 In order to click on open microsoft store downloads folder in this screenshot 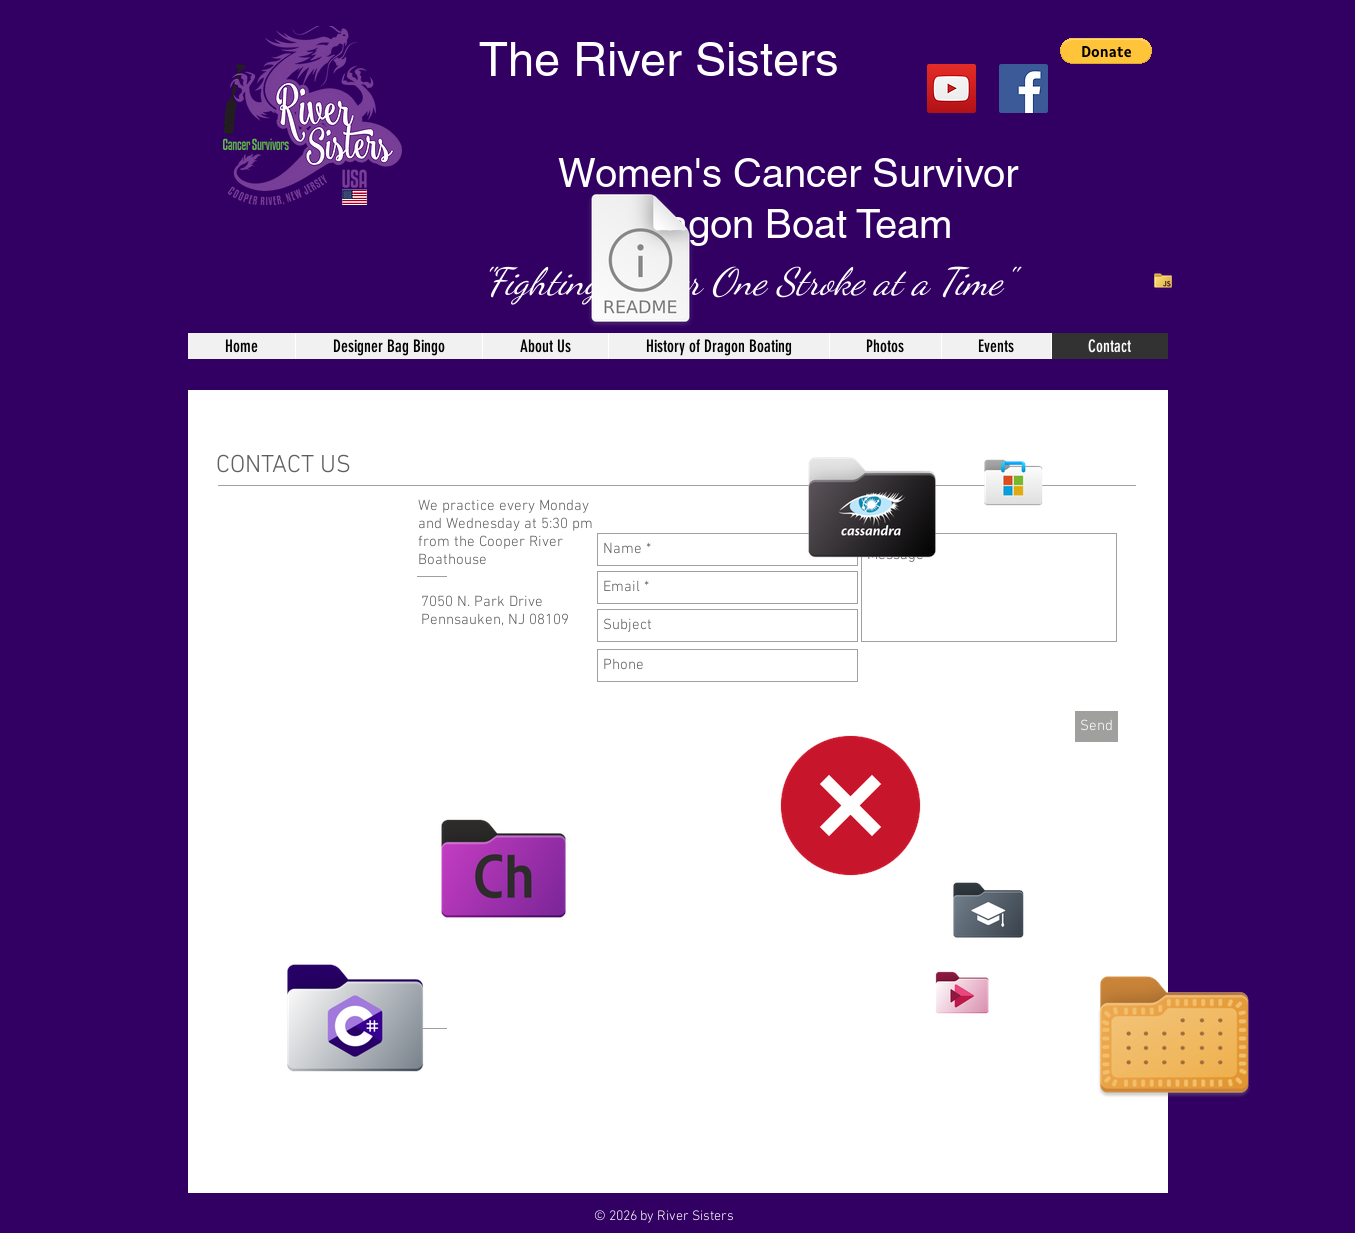, I will do `click(1013, 484)`.